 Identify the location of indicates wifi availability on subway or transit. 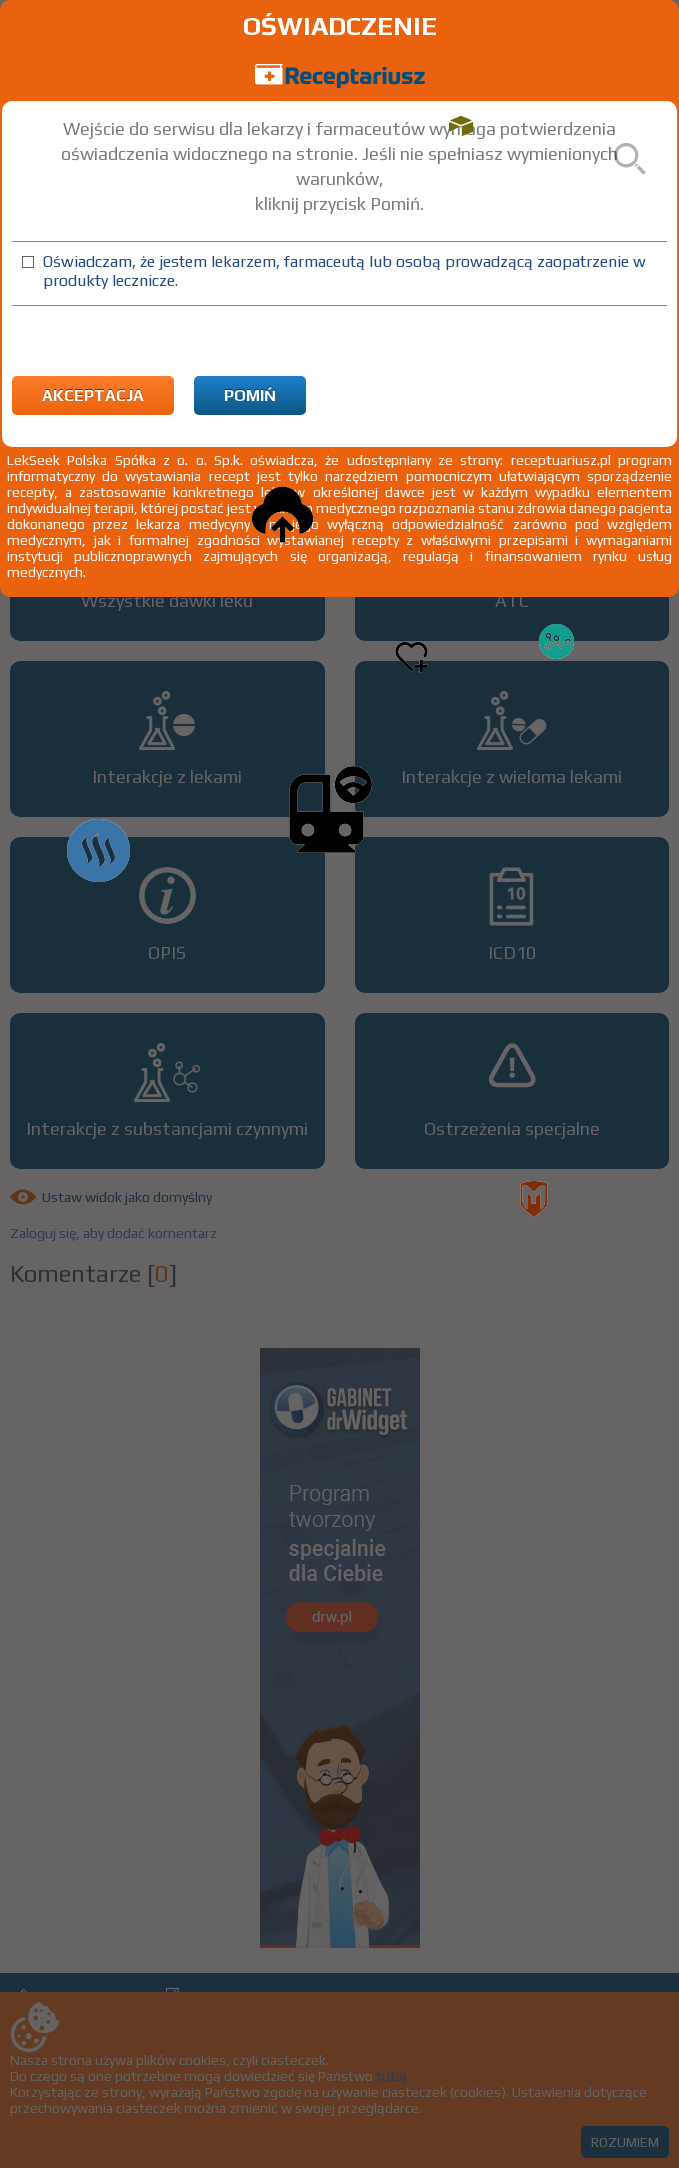
(326, 811).